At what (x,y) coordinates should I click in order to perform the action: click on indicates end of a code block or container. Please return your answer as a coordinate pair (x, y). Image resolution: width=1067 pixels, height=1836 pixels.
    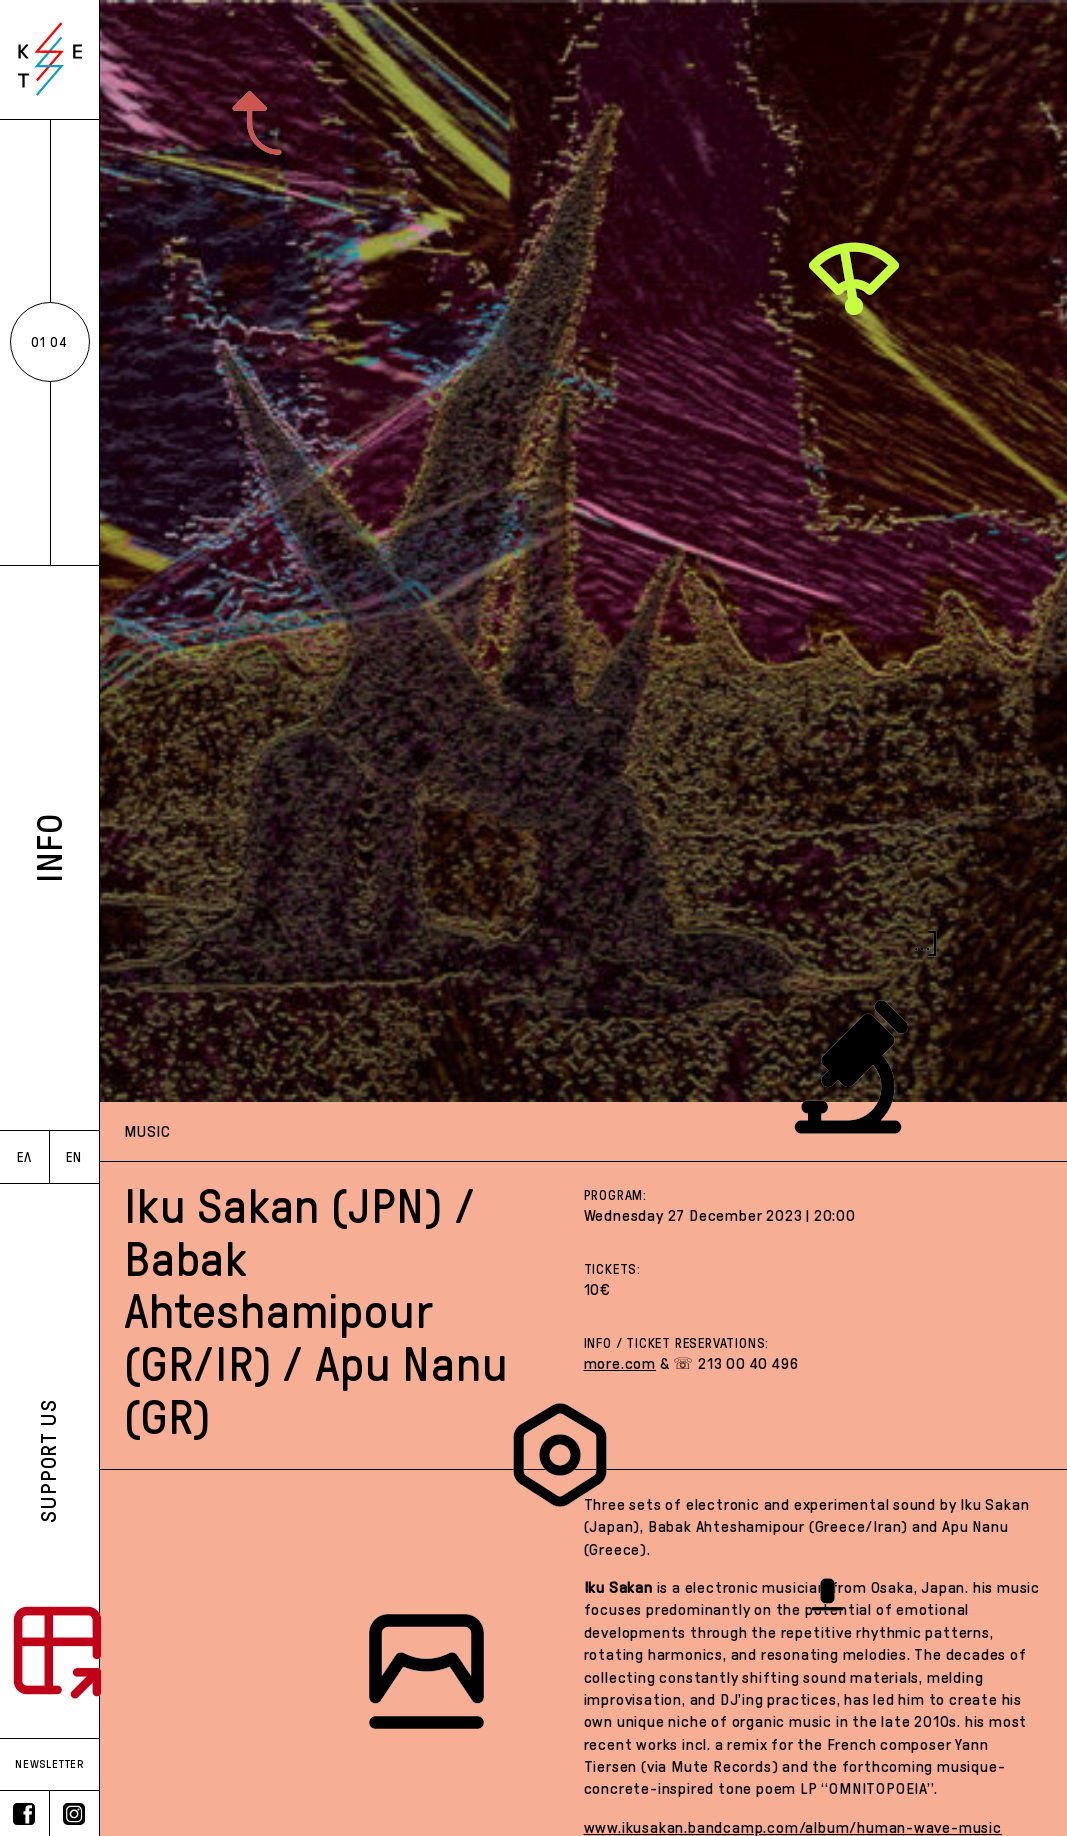
    Looking at the image, I should click on (926, 943).